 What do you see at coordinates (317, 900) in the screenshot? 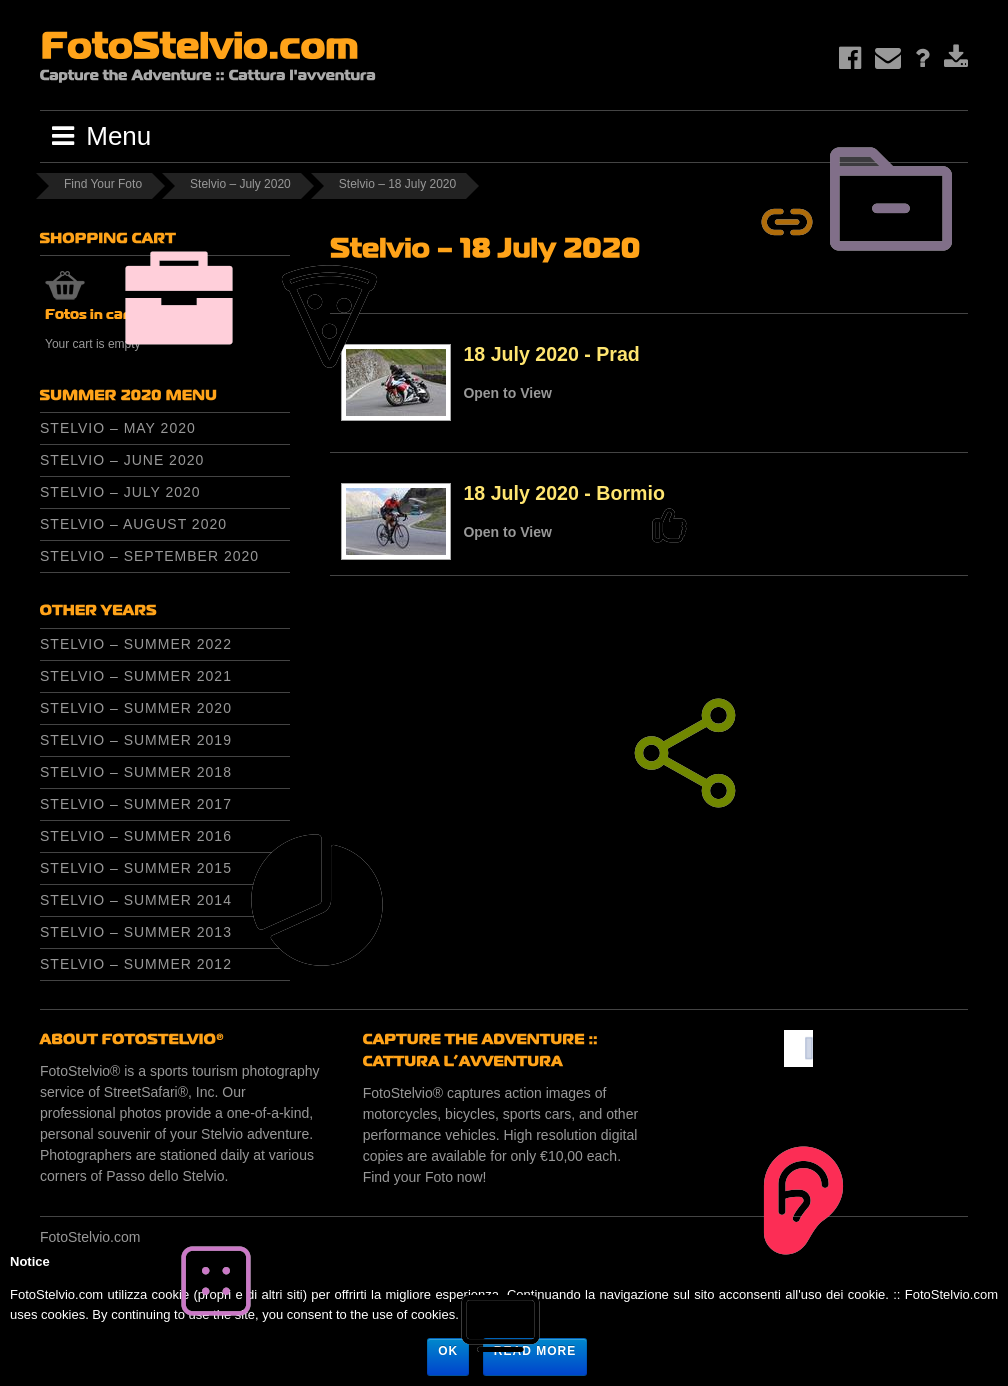
I see `view analytics or statistics` at bounding box center [317, 900].